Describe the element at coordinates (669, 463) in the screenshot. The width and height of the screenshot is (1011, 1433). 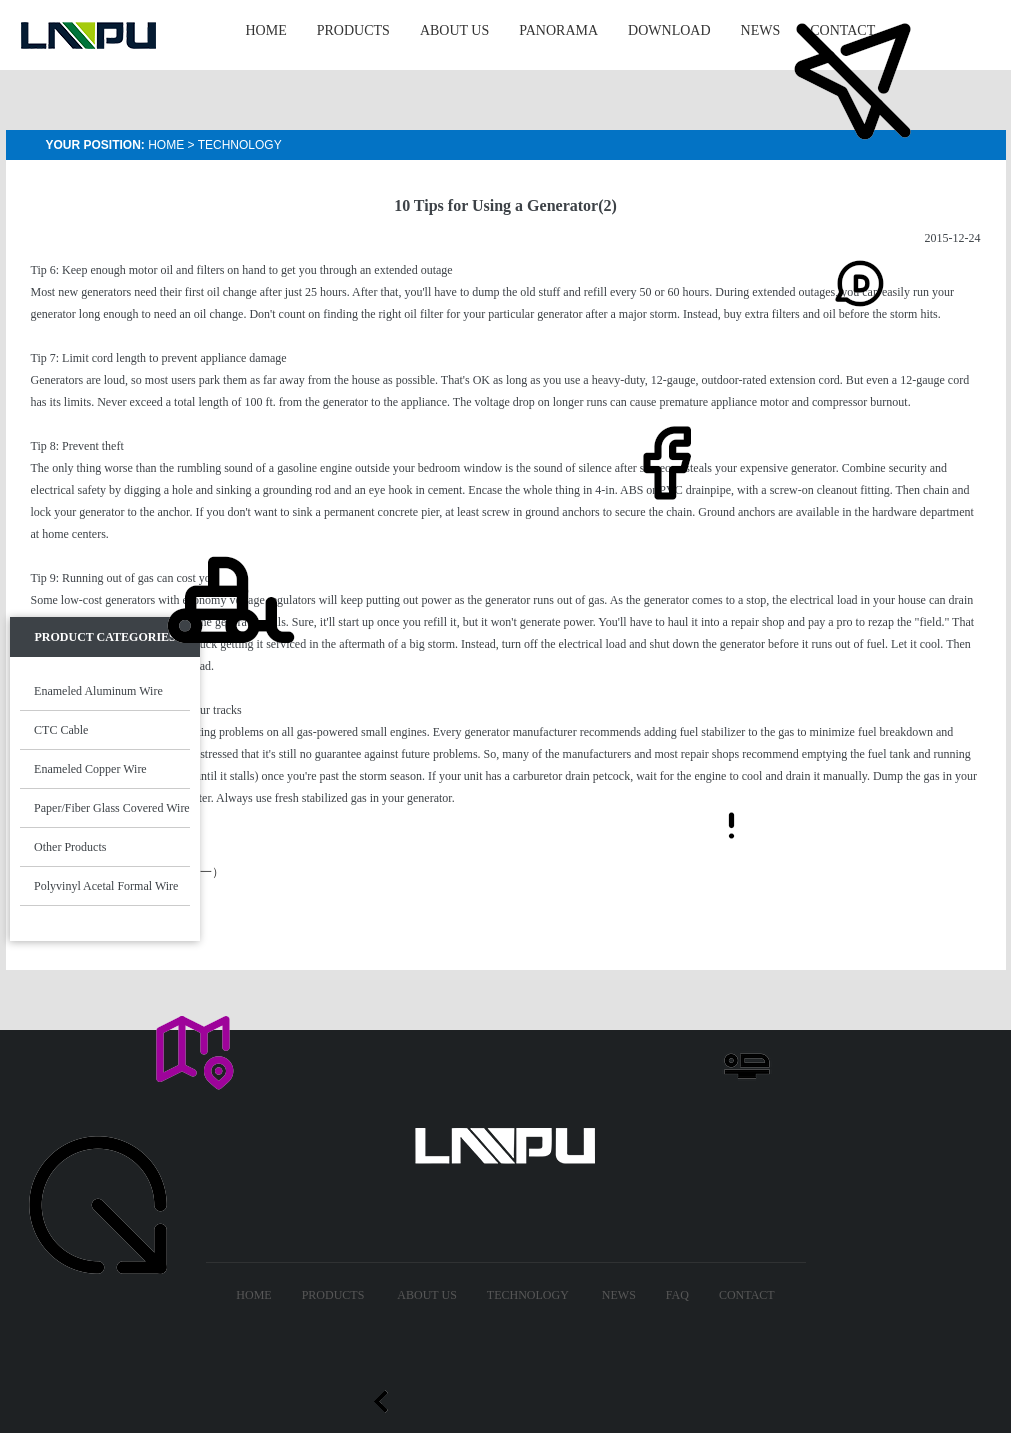
I see `open Facebook app` at that location.